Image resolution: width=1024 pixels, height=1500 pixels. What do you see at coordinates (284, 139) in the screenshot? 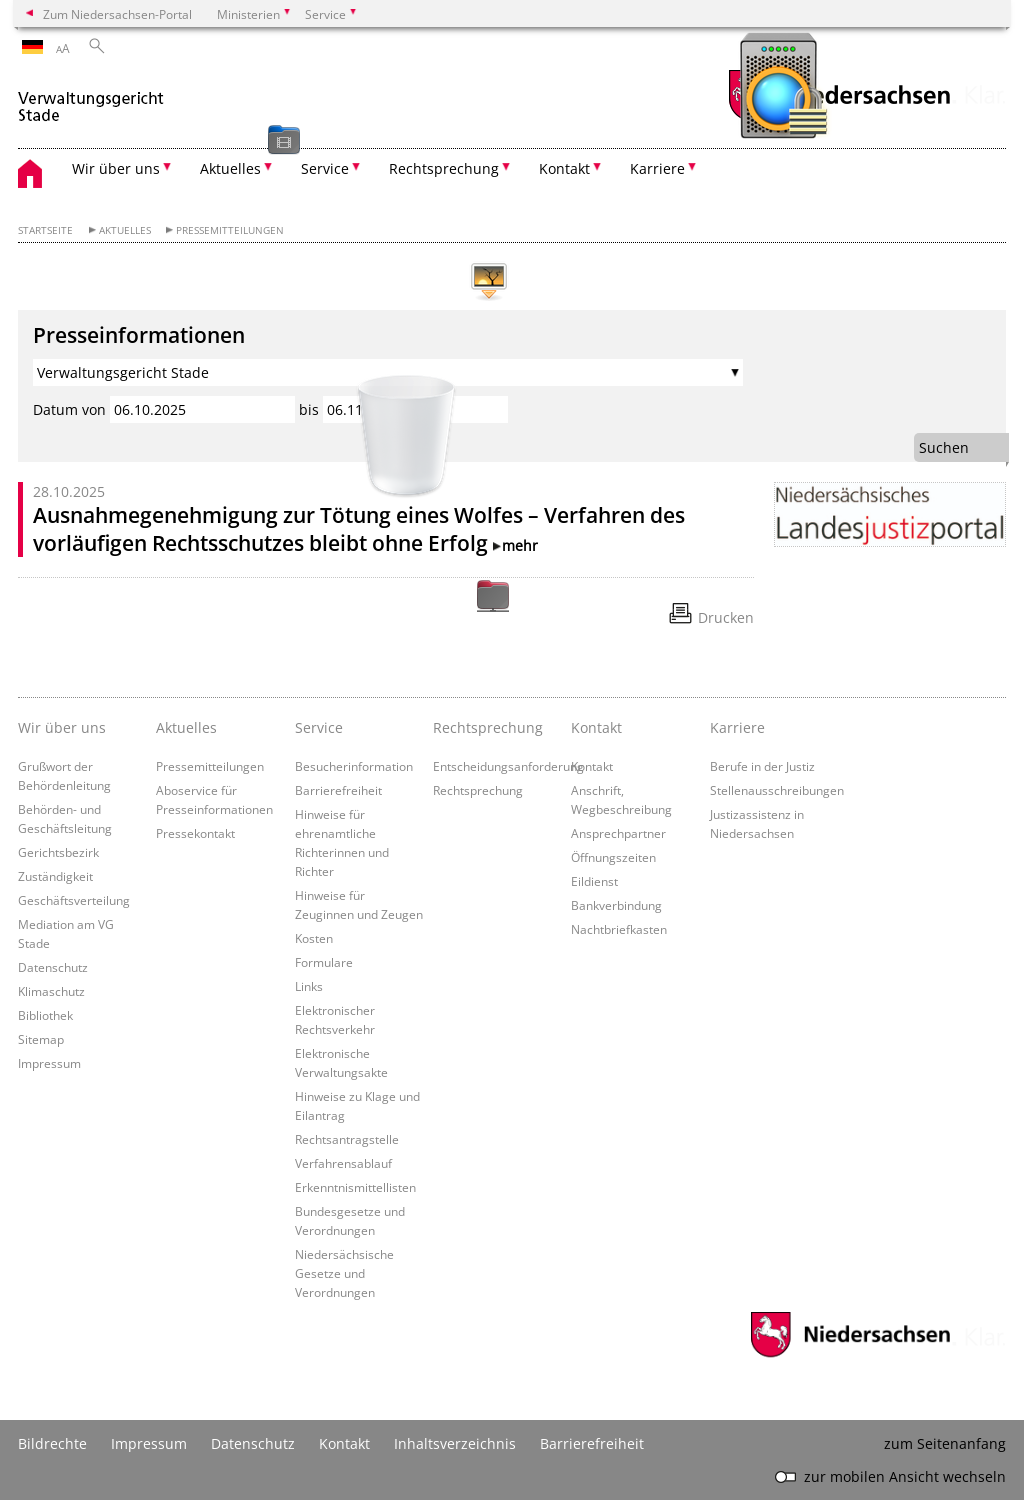
I see `open your videos folder` at bounding box center [284, 139].